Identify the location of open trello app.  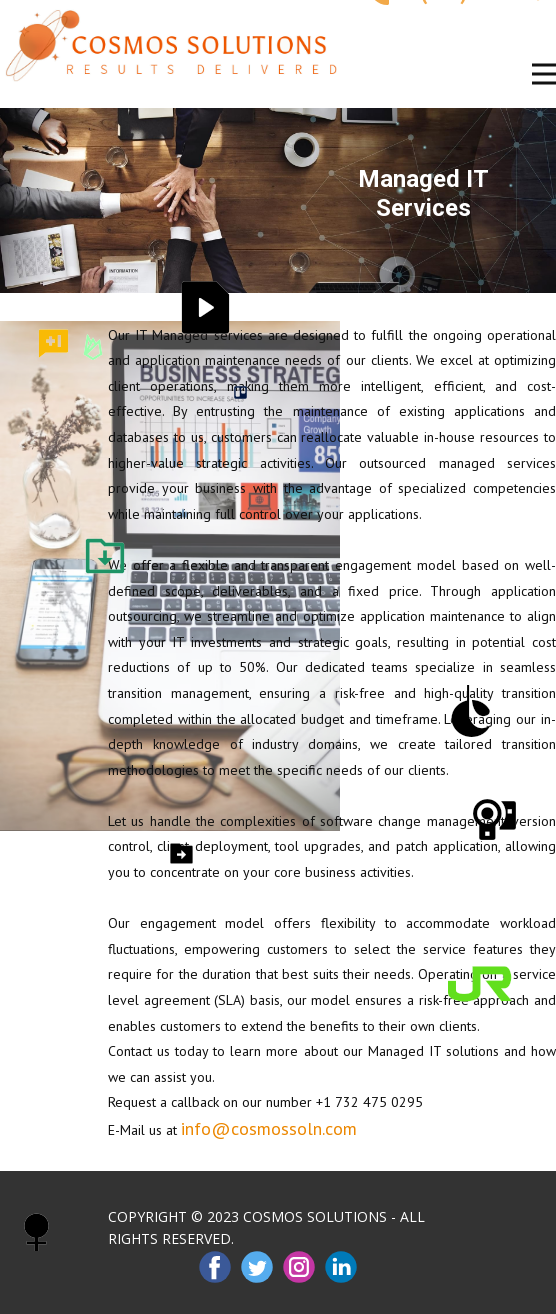
(240, 392).